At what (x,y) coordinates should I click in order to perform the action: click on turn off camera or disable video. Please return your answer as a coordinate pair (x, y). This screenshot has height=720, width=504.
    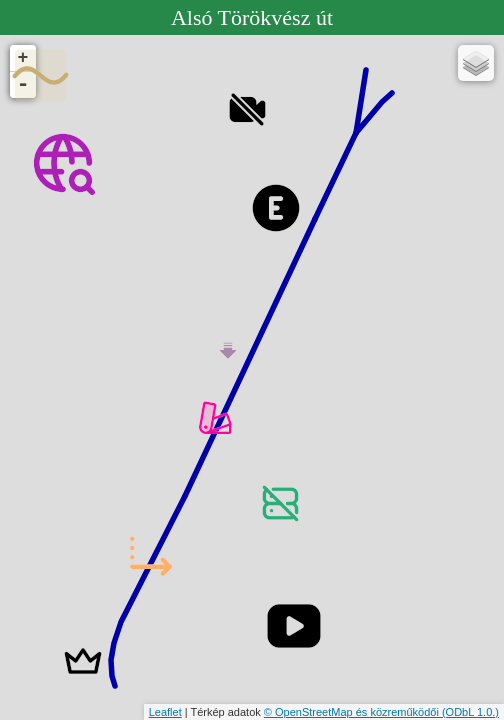
    Looking at the image, I should click on (247, 109).